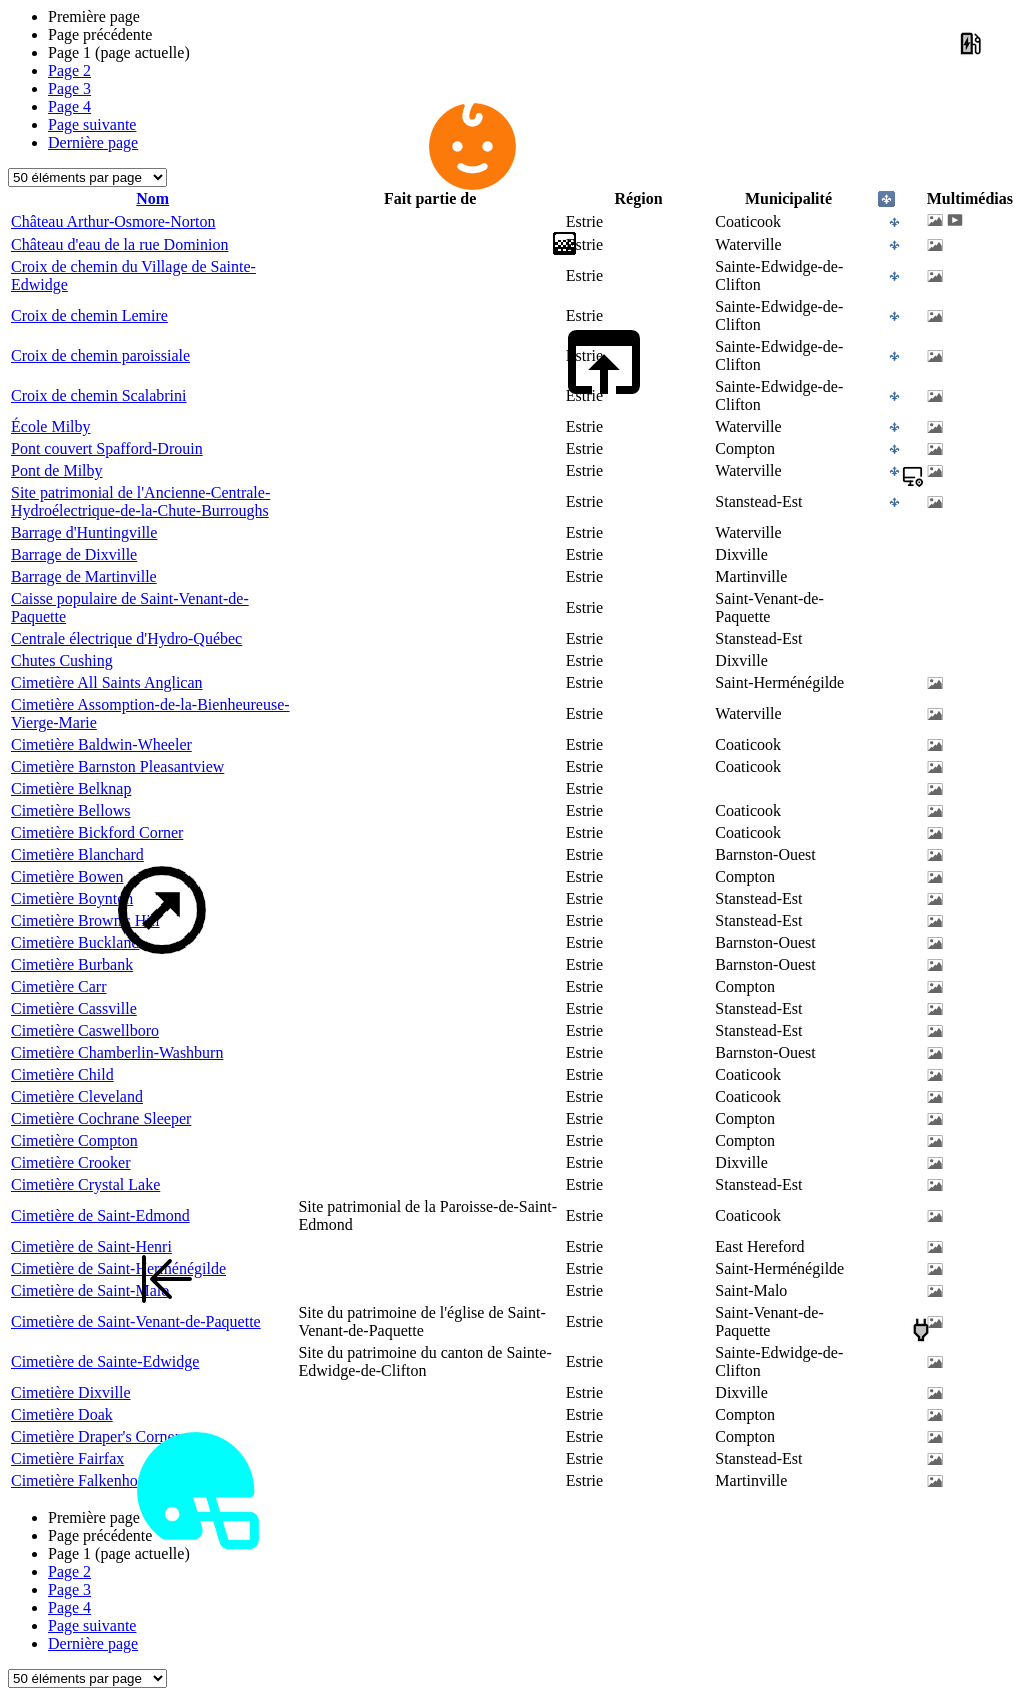 The image size is (1024, 1696). Describe the element at coordinates (912, 476) in the screenshot. I see `view device location on map` at that location.